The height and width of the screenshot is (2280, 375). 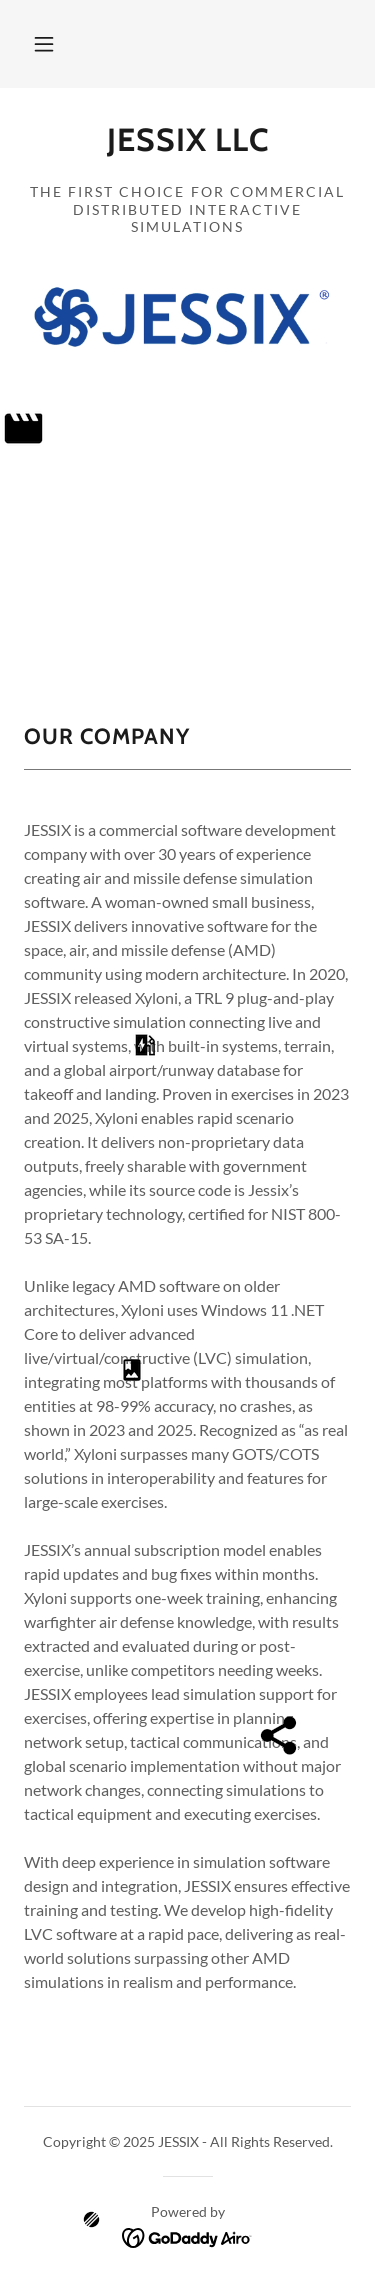 I want to click on create a new video or movie project, so click(x=23, y=428).